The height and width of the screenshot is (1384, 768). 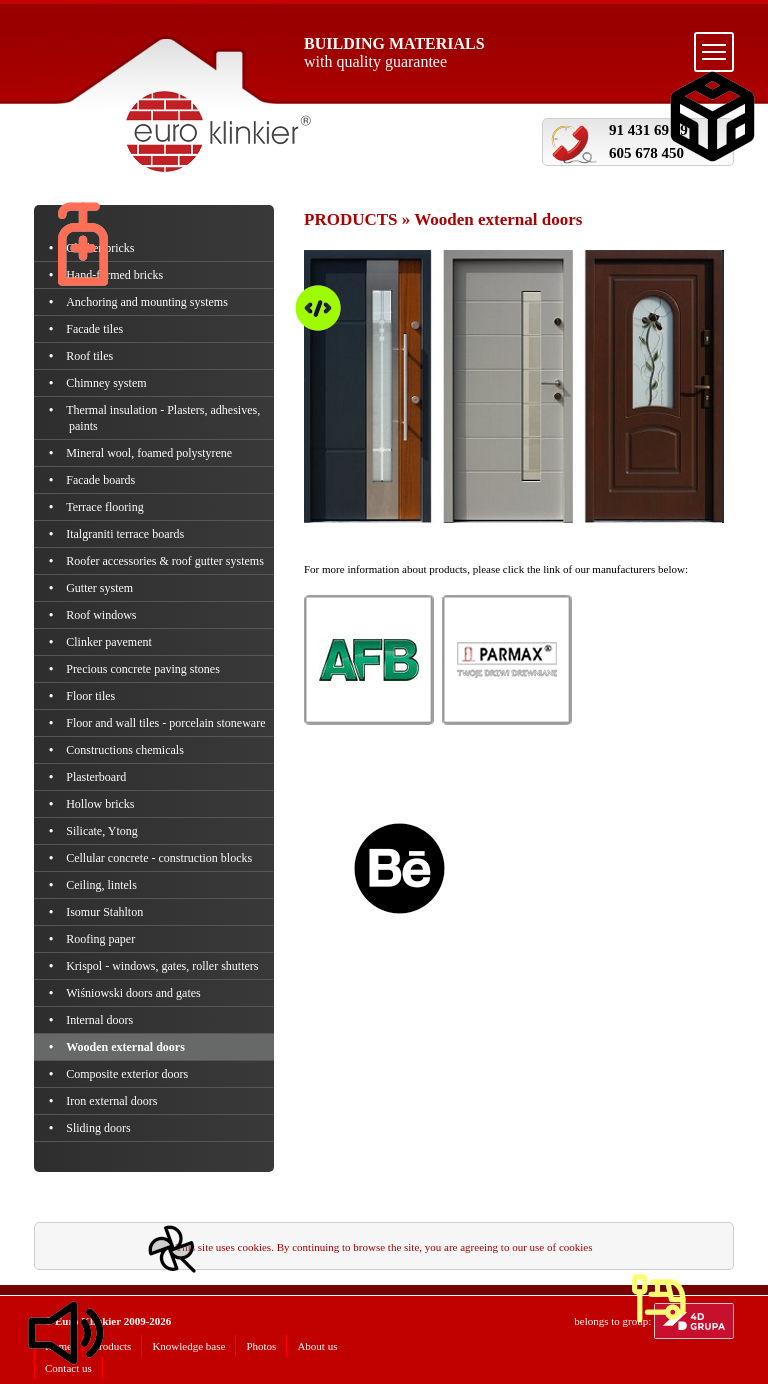 What do you see at coordinates (657, 1299) in the screenshot?
I see `find nearby bus stops` at bounding box center [657, 1299].